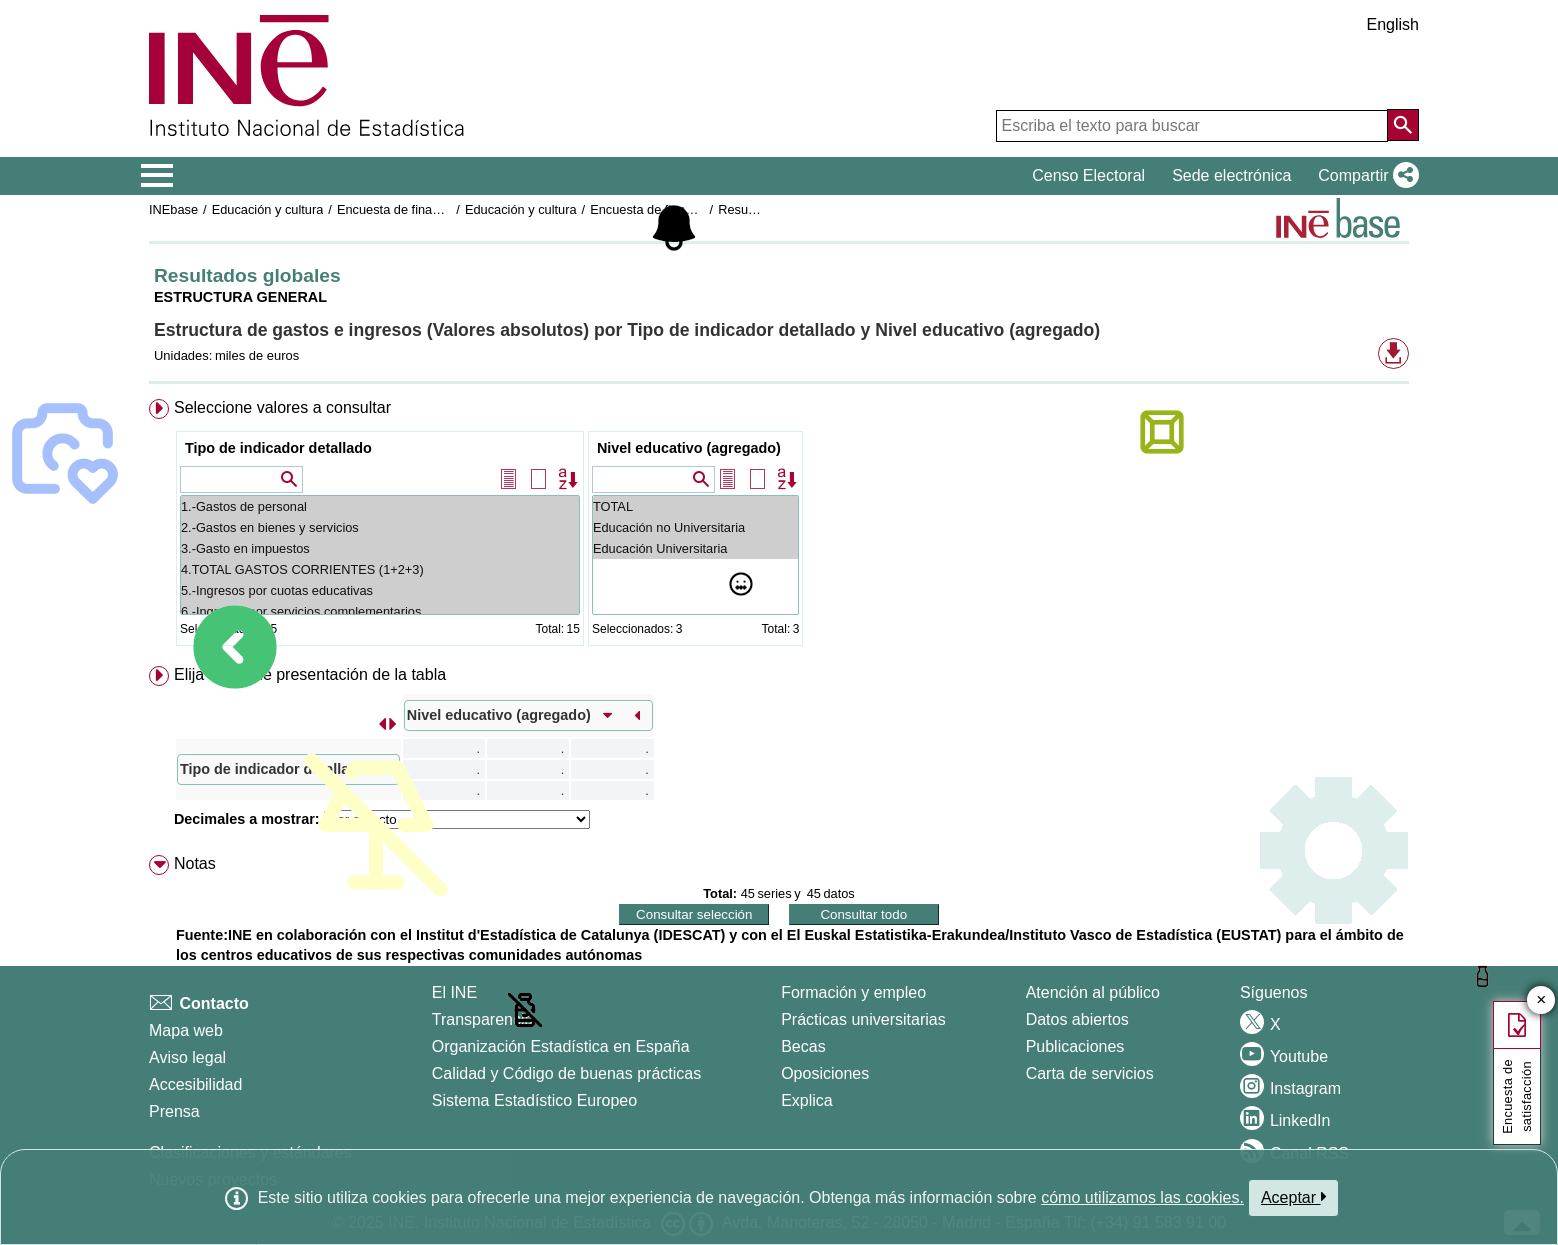 This screenshot has width=1558, height=1245. What do you see at coordinates (1162, 432) in the screenshot?
I see `inspect element box model in developer tools` at bounding box center [1162, 432].